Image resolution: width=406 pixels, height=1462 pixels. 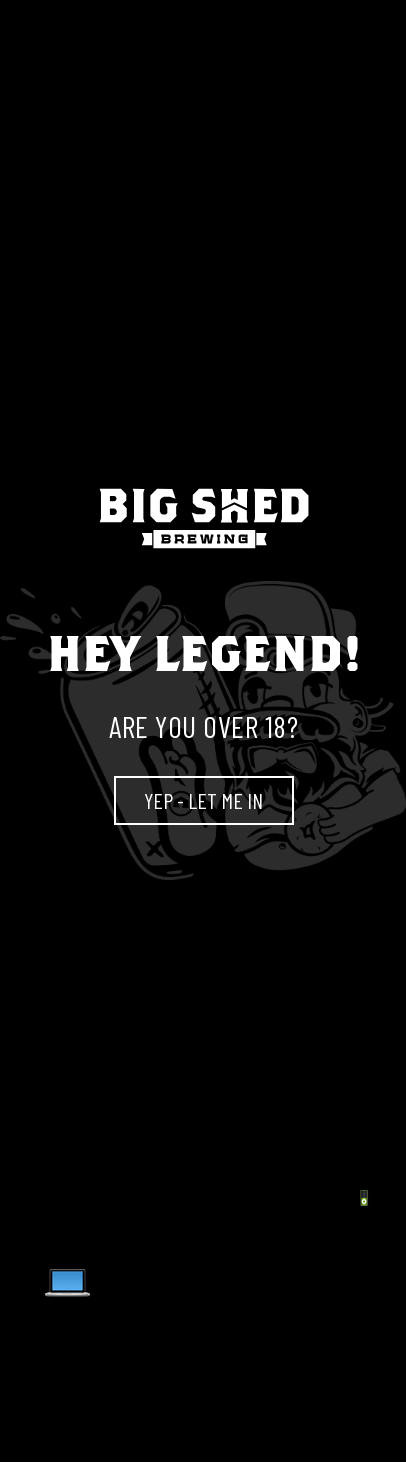 What do you see at coordinates (67, 1280) in the screenshot?
I see `indicates this macbook pro in system preferences` at bounding box center [67, 1280].